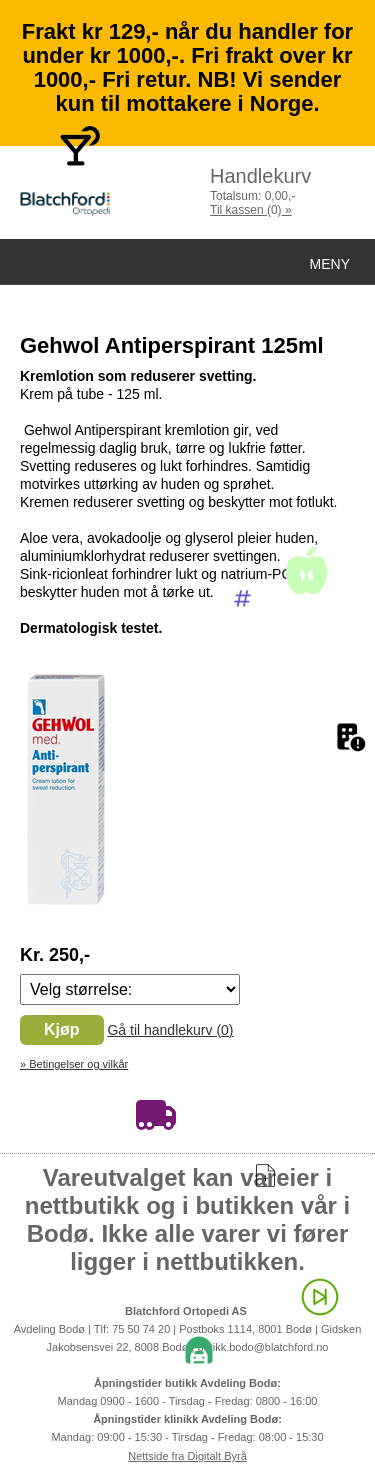 This screenshot has width=375, height=1475. What do you see at coordinates (156, 1114) in the screenshot?
I see `track your delivery or shipment` at bounding box center [156, 1114].